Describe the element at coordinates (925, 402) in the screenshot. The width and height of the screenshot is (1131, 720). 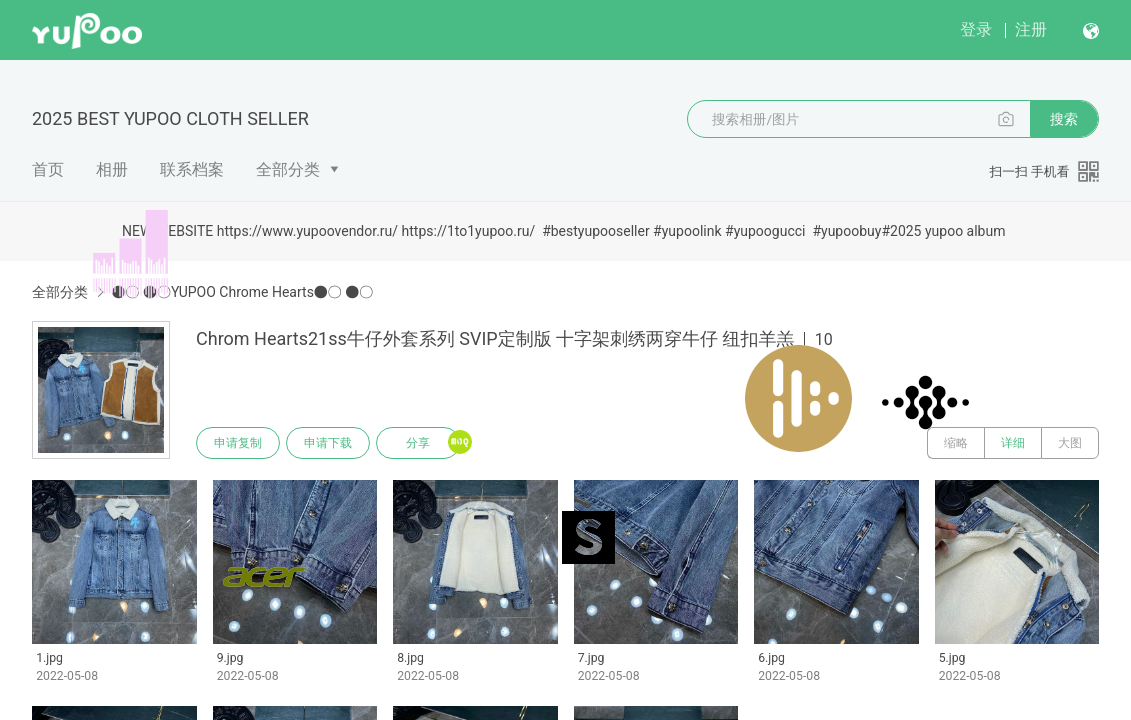
I see `open Wwise audio middleware application` at that location.